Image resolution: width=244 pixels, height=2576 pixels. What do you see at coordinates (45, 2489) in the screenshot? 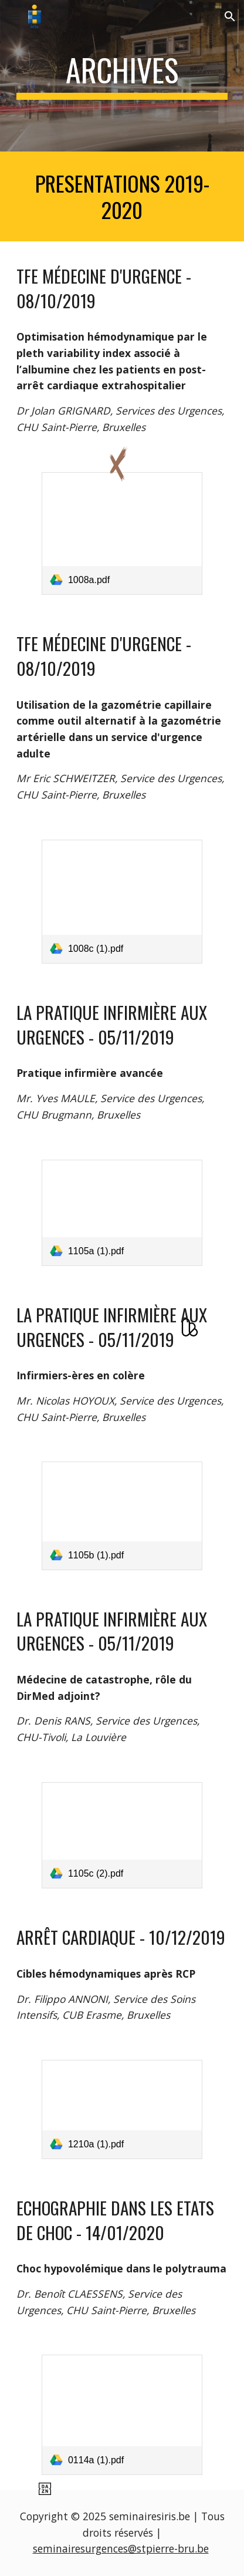
I see `open the DAZN sports streaming app` at bounding box center [45, 2489].